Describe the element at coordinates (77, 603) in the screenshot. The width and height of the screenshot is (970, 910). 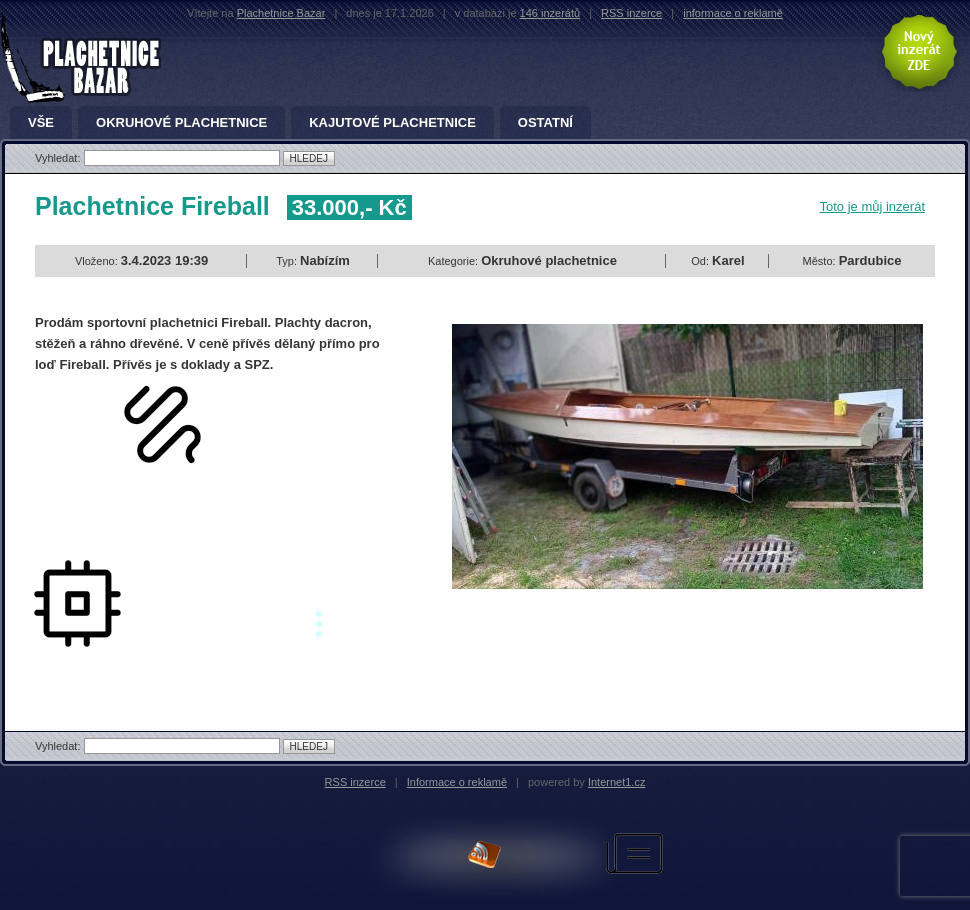
I see `view system processor information` at that location.